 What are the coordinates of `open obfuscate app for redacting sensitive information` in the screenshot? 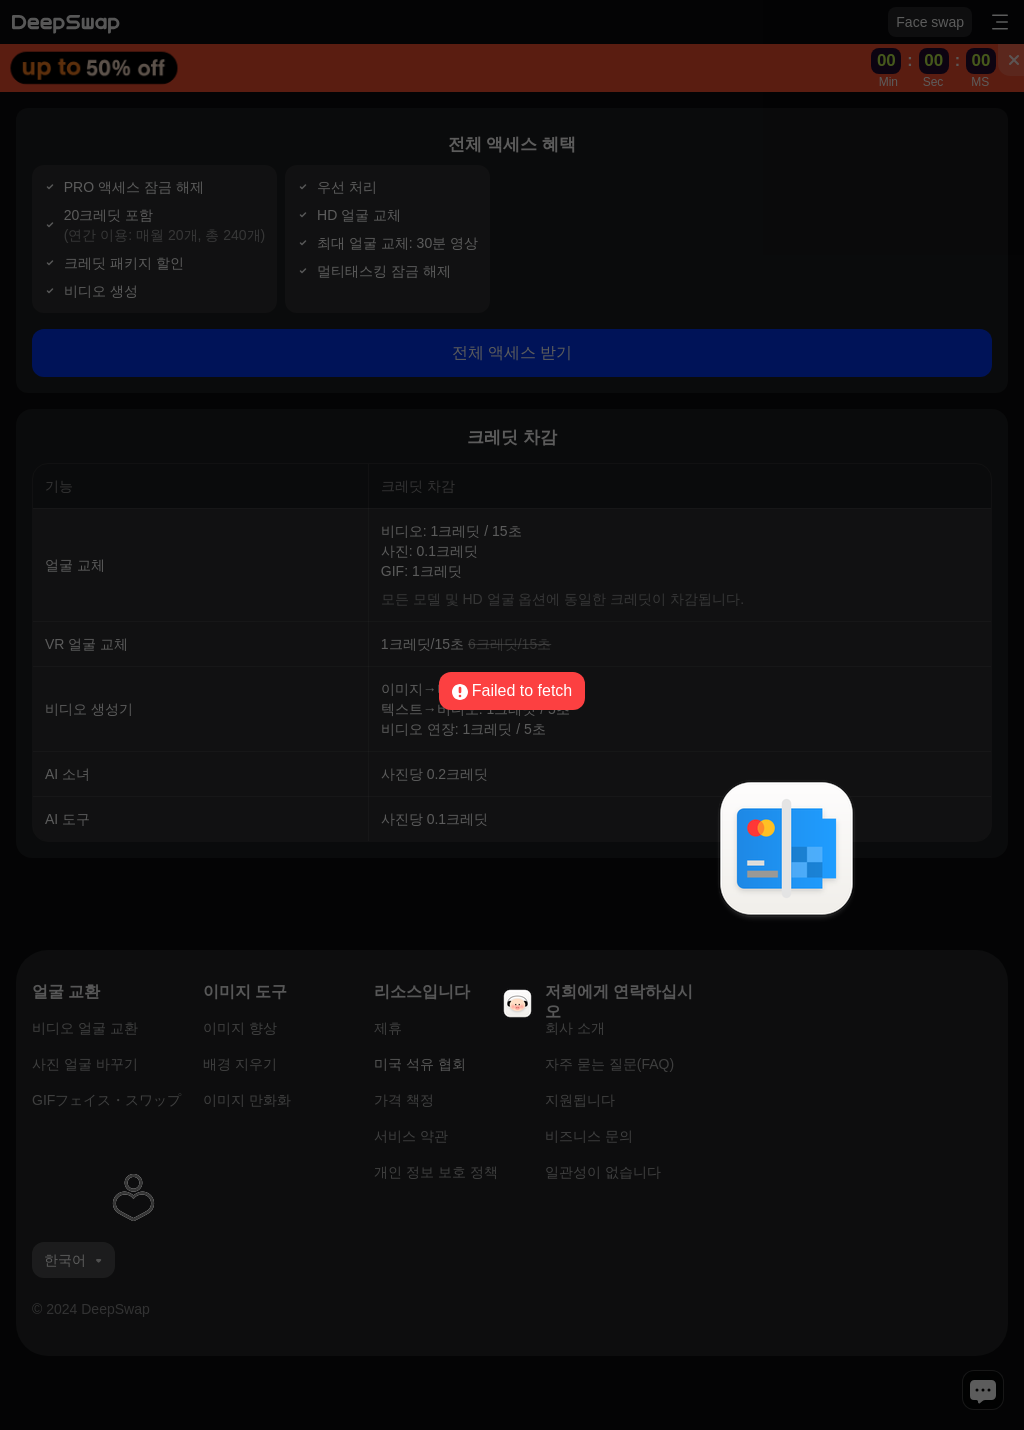 It's located at (786, 848).